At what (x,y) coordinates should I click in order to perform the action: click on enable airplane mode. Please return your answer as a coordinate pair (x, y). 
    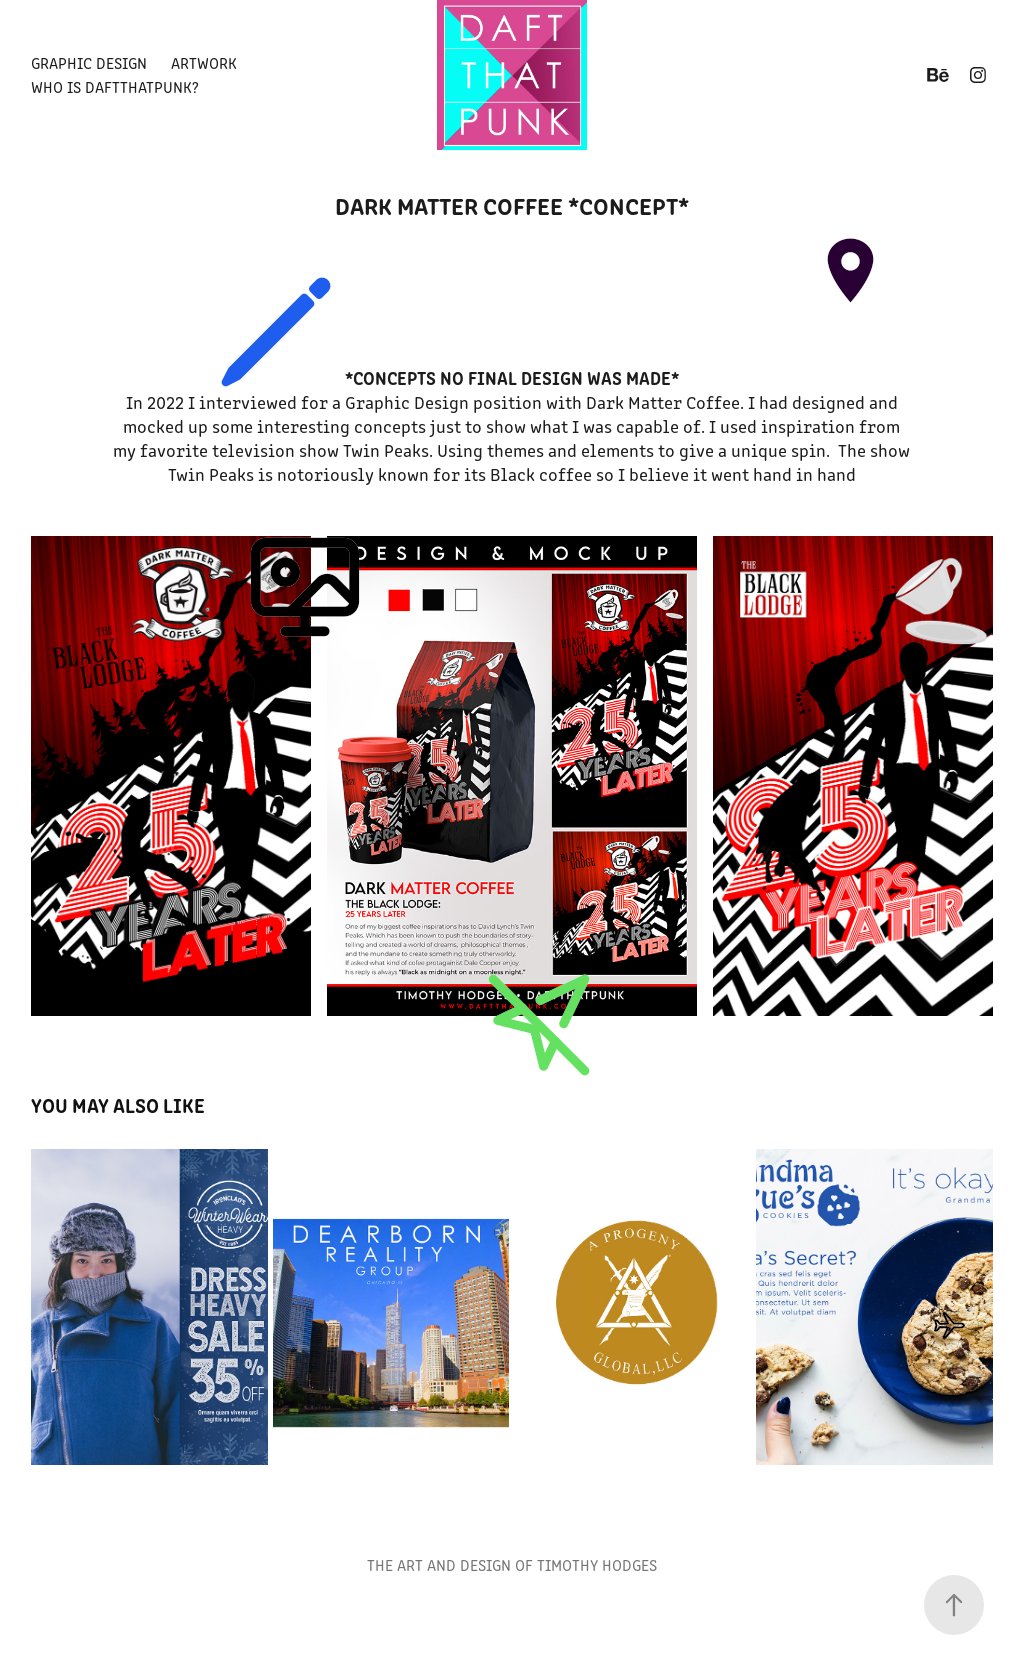
    Looking at the image, I should click on (949, 1325).